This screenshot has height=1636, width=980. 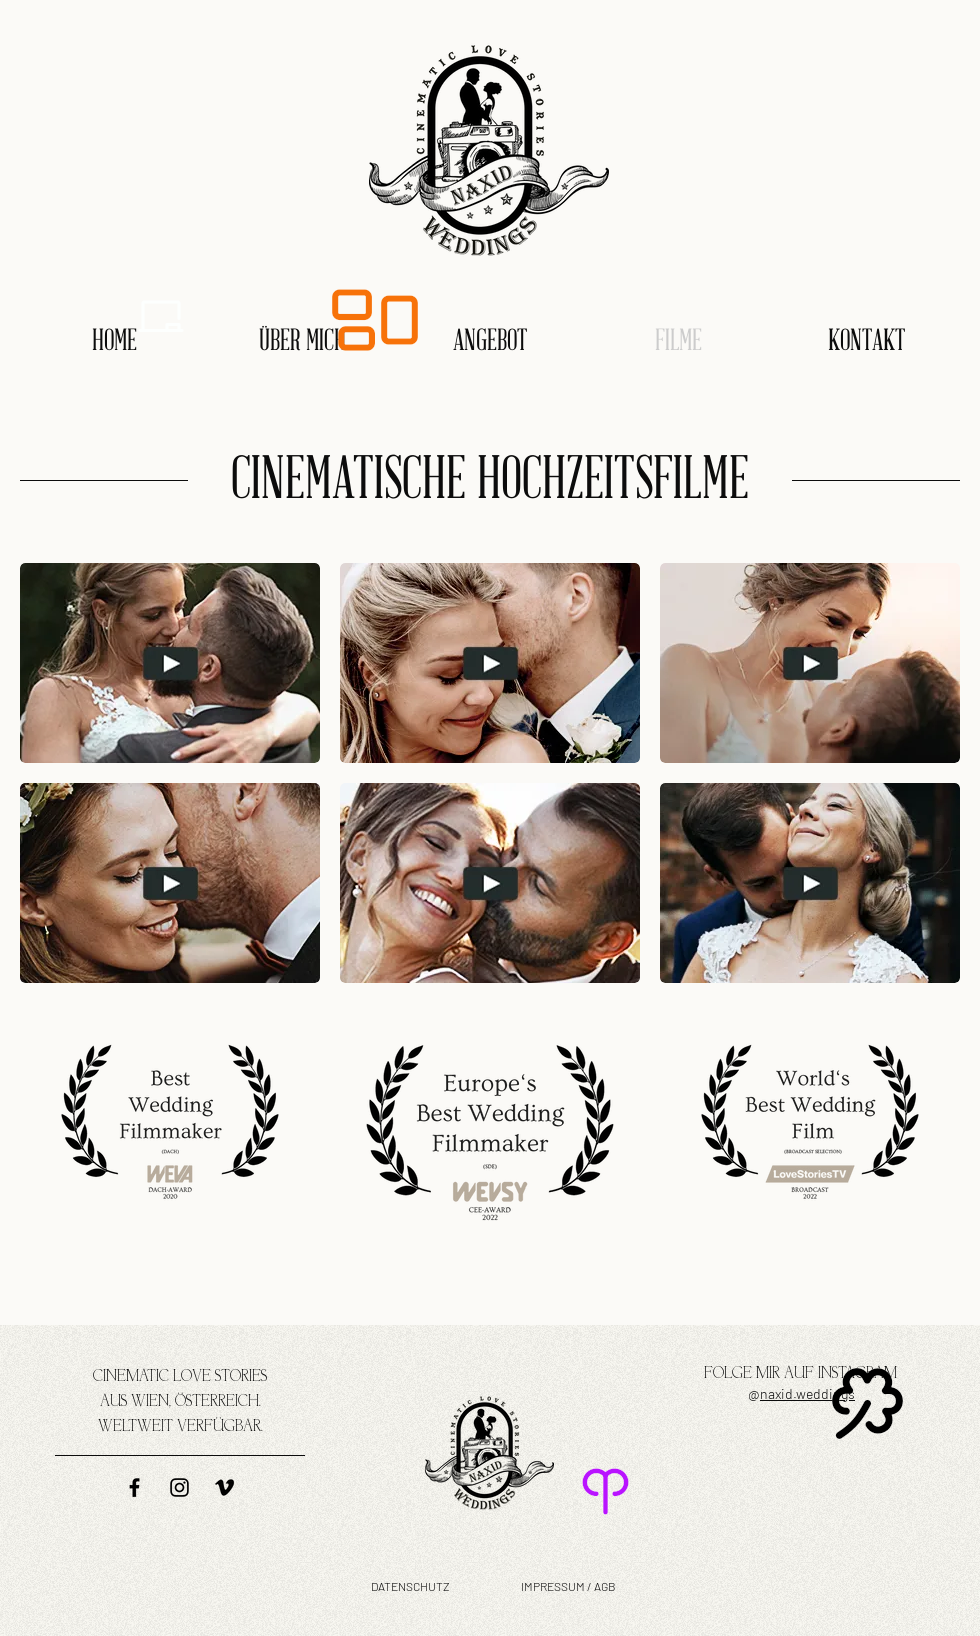 What do you see at coordinates (161, 317) in the screenshot?
I see `access whiteboard or presentation mode` at bounding box center [161, 317].